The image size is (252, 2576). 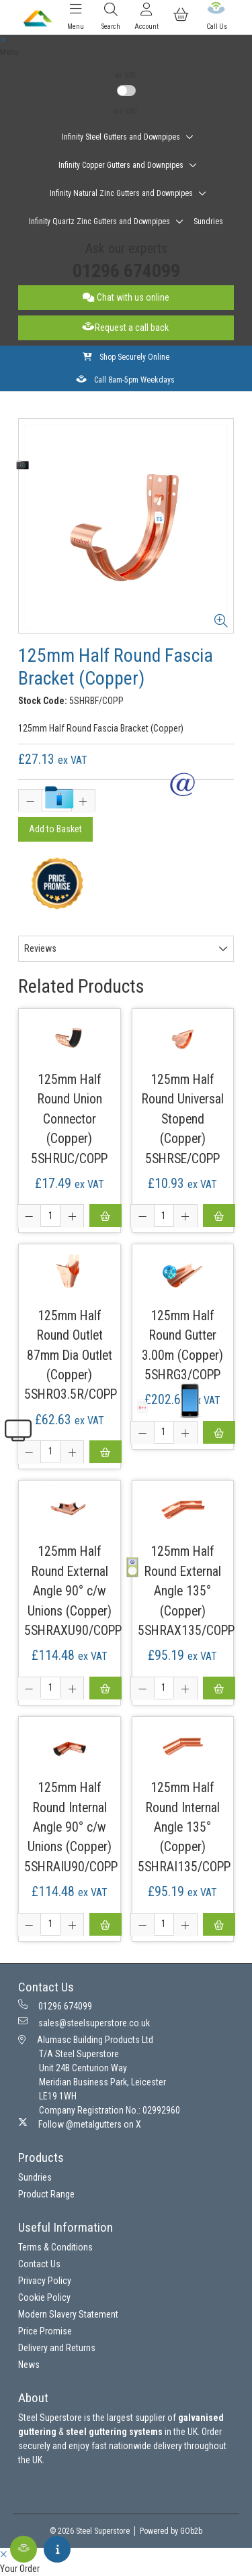 What do you see at coordinates (169, 1272) in the screenshot?
I see `open network browser to view connected devices` at bounding box center [169, 1272].